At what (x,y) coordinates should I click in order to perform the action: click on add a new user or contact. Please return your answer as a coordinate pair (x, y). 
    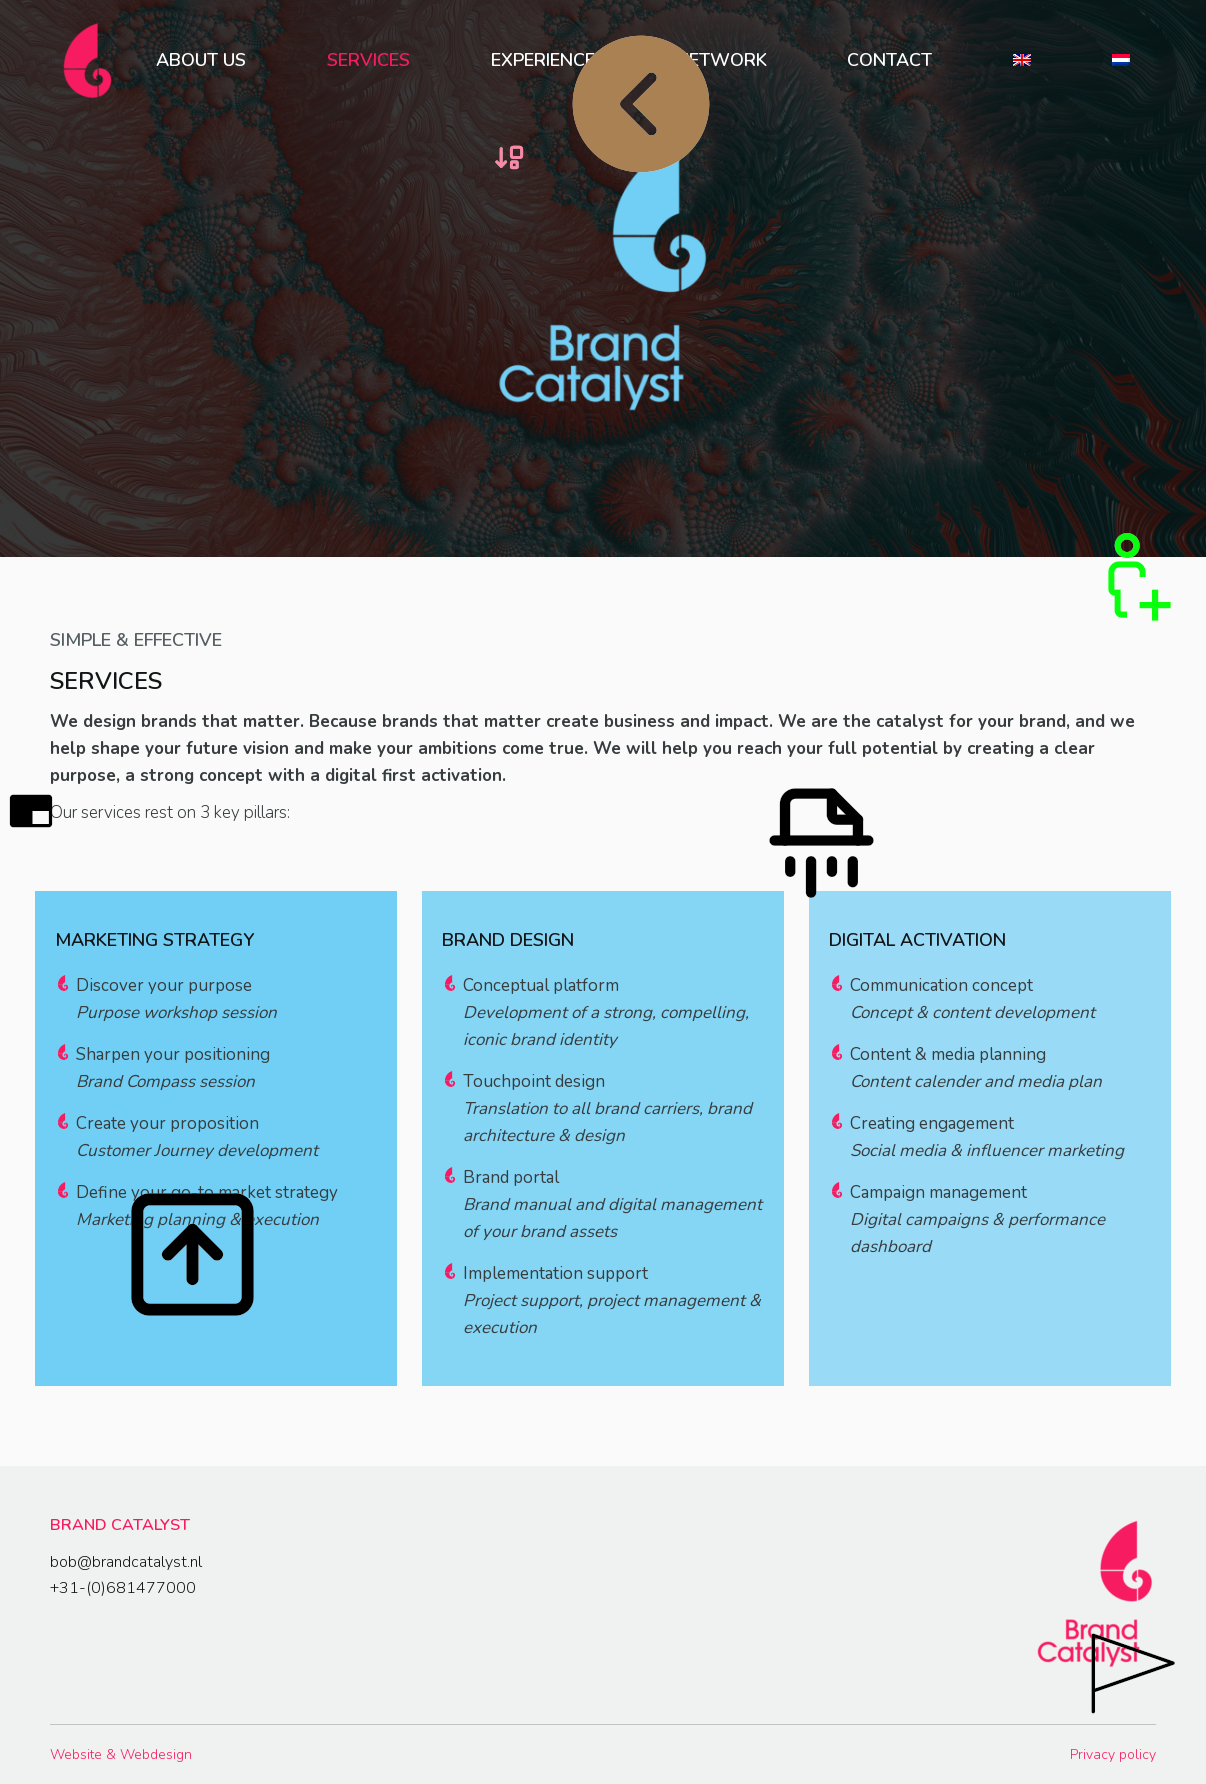
    Looking at the image, I should click on (1127, 577).